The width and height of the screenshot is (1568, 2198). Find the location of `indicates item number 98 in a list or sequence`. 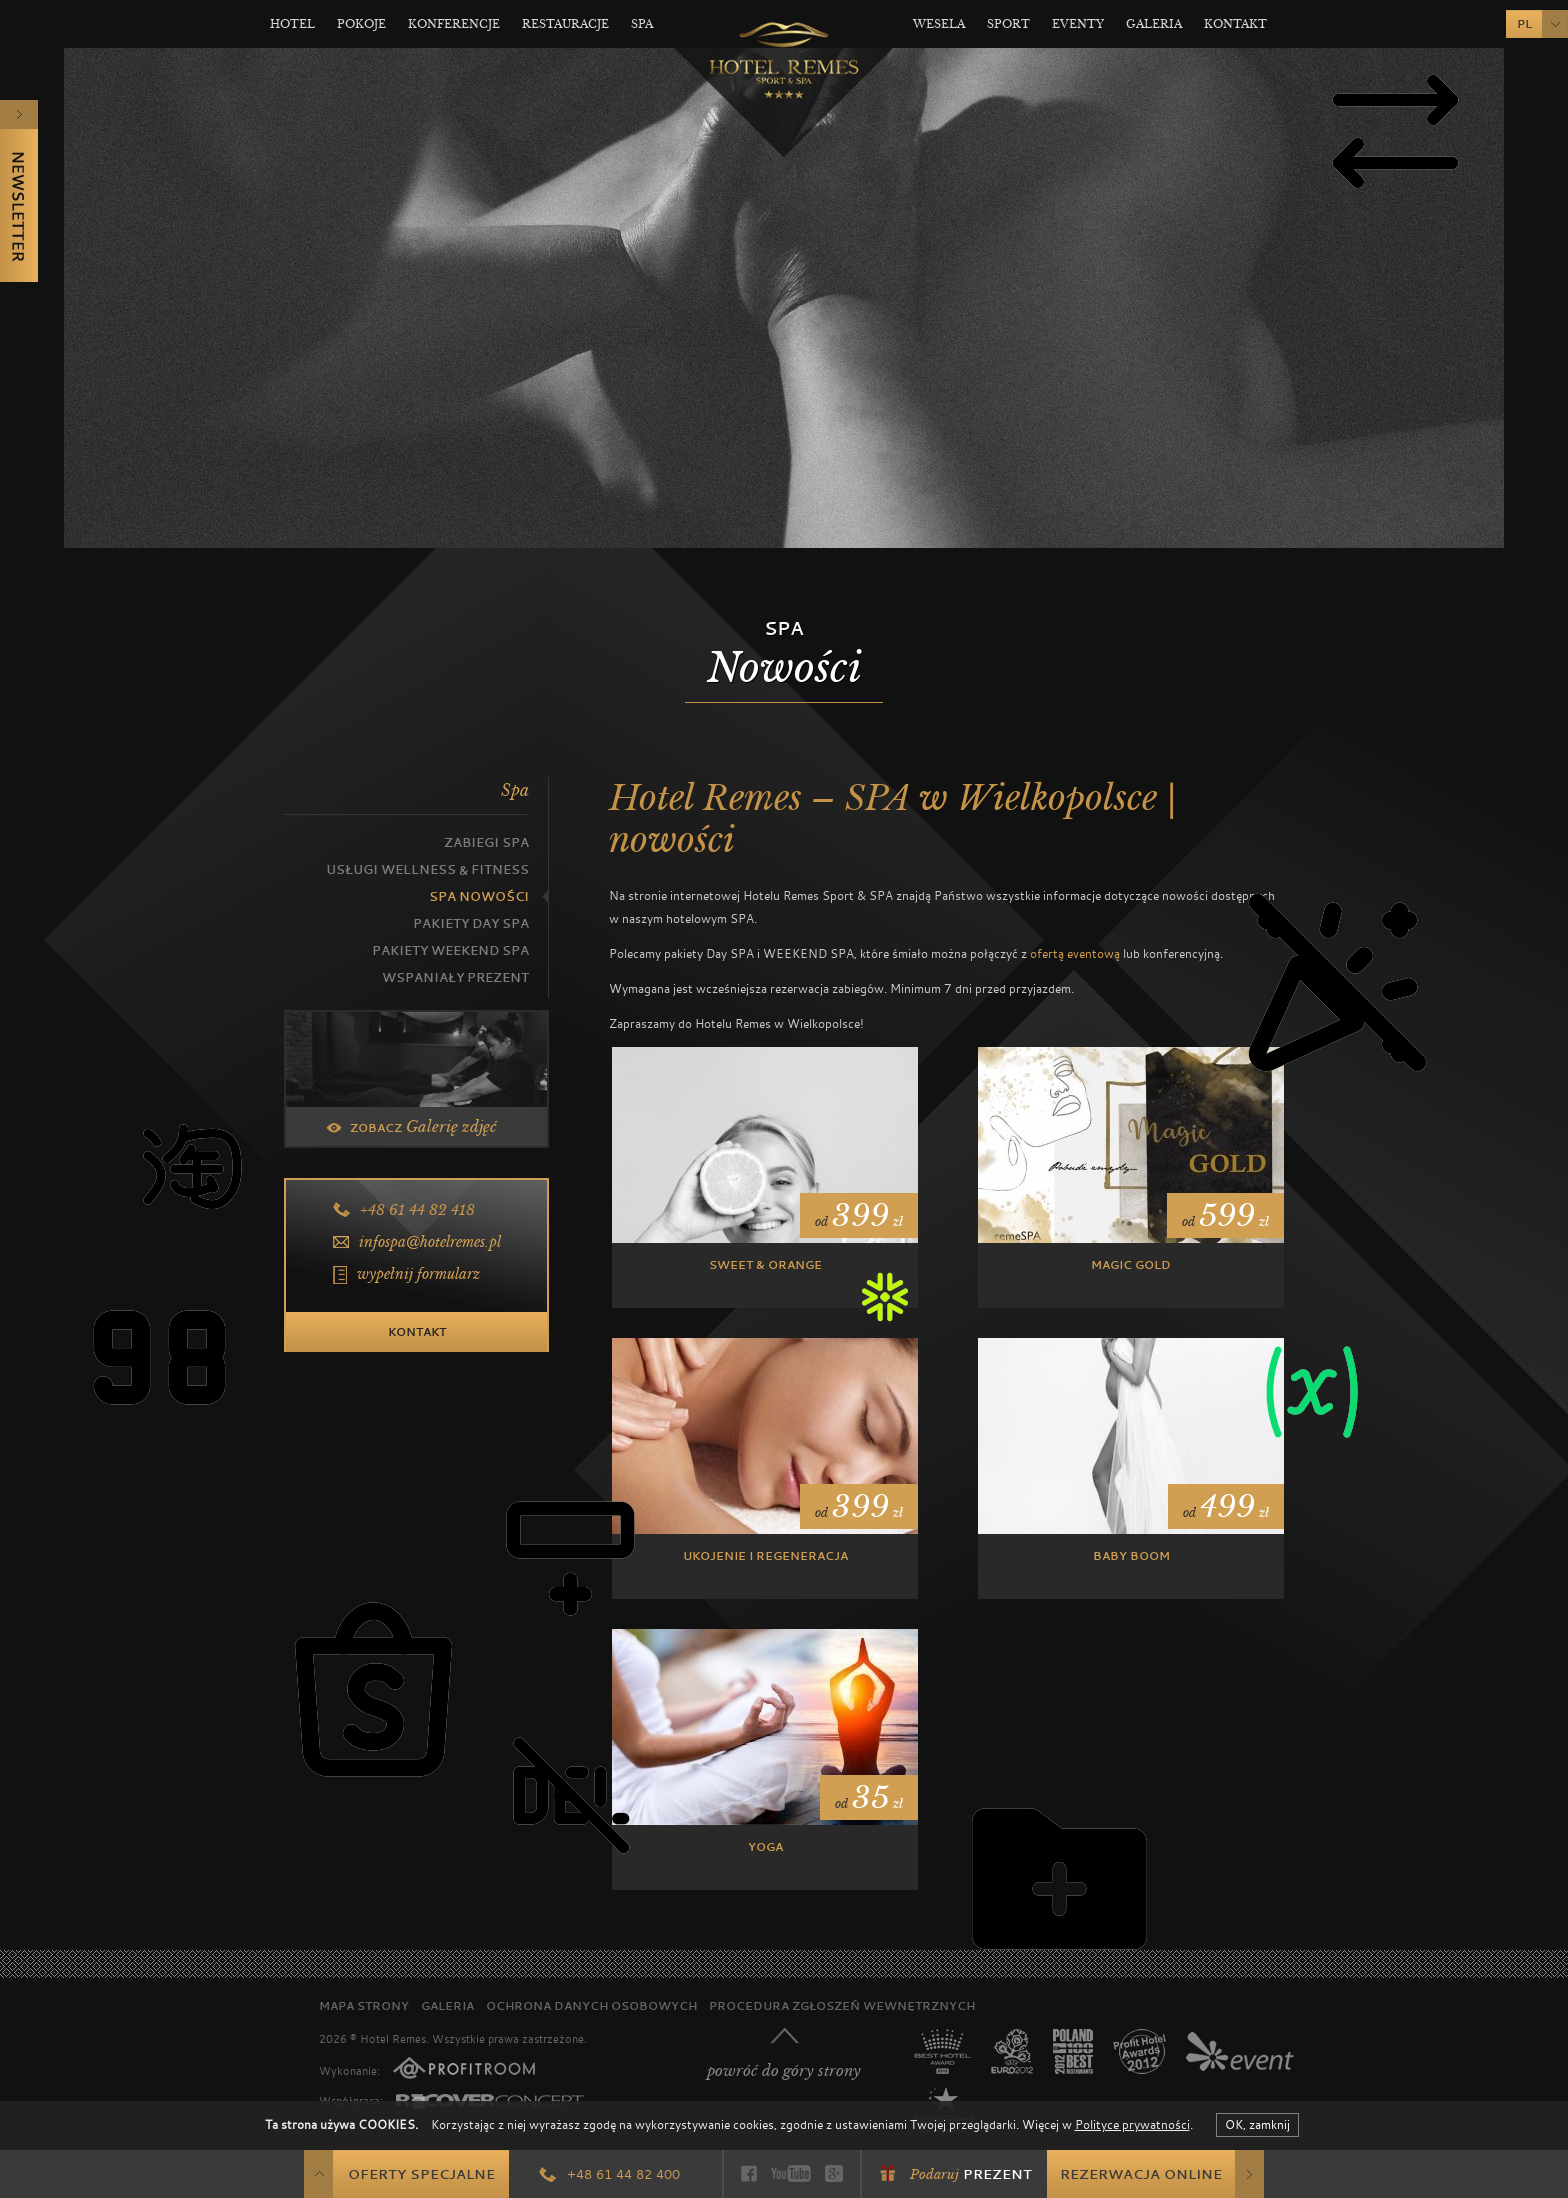

indicates item number 98 in a list or sequence is located at coordinates (159, 1357).